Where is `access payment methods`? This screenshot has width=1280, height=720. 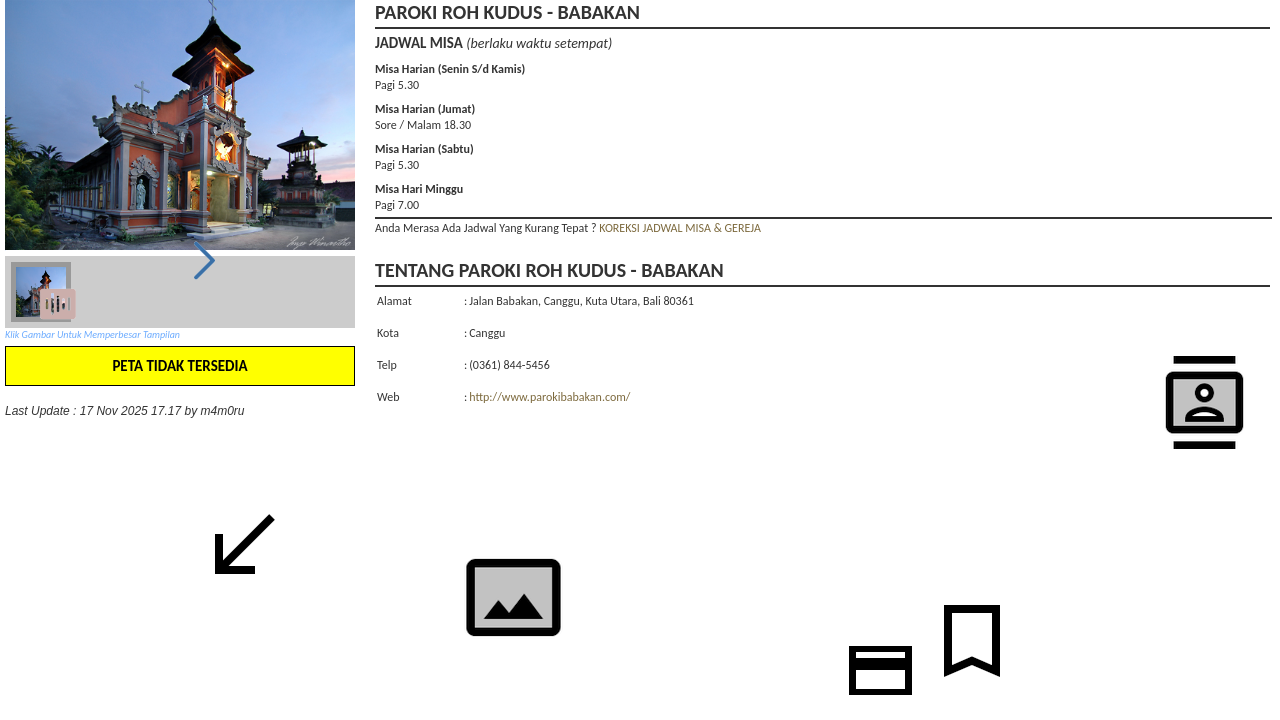 access payment methods is located at coordinates (880, 670).